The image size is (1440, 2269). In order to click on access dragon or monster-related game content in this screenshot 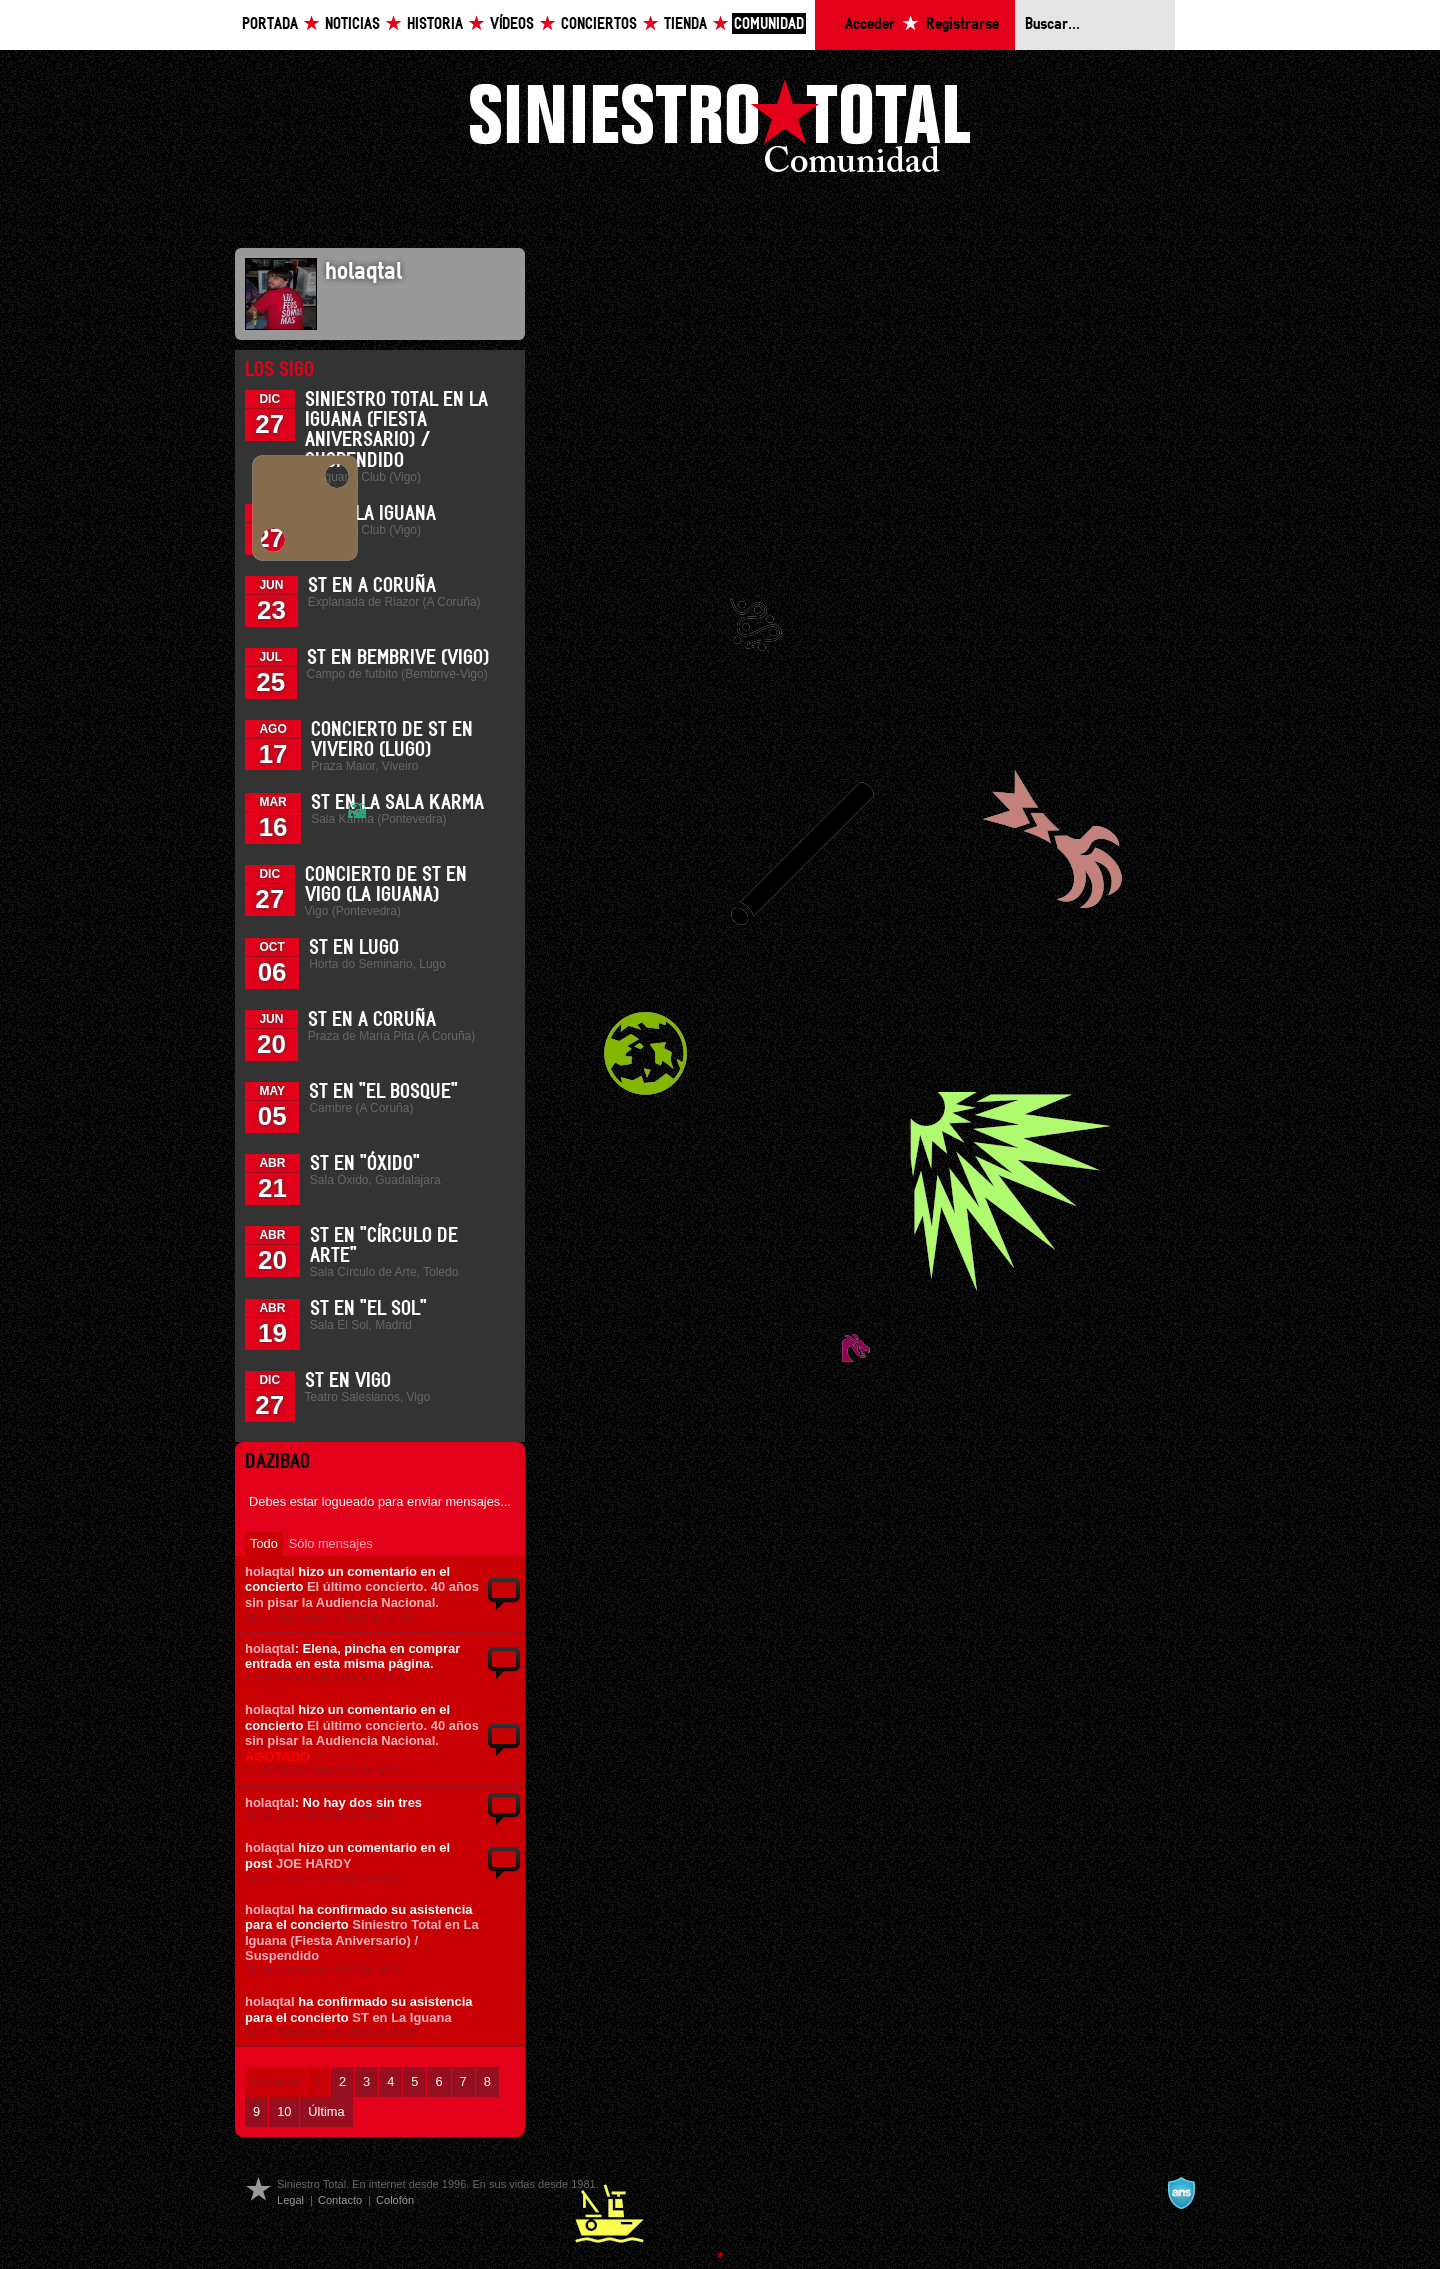, I will do `click(856, 1348)`.